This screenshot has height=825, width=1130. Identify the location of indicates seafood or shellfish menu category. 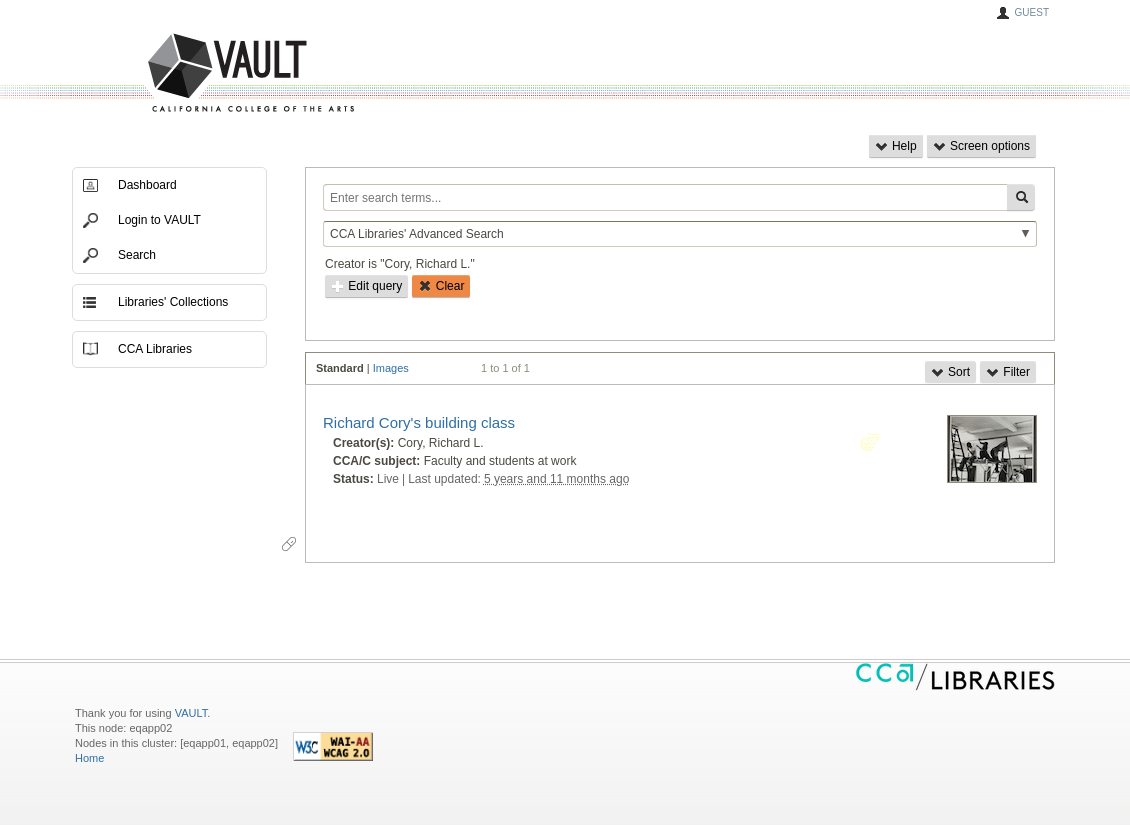
(870, 442).